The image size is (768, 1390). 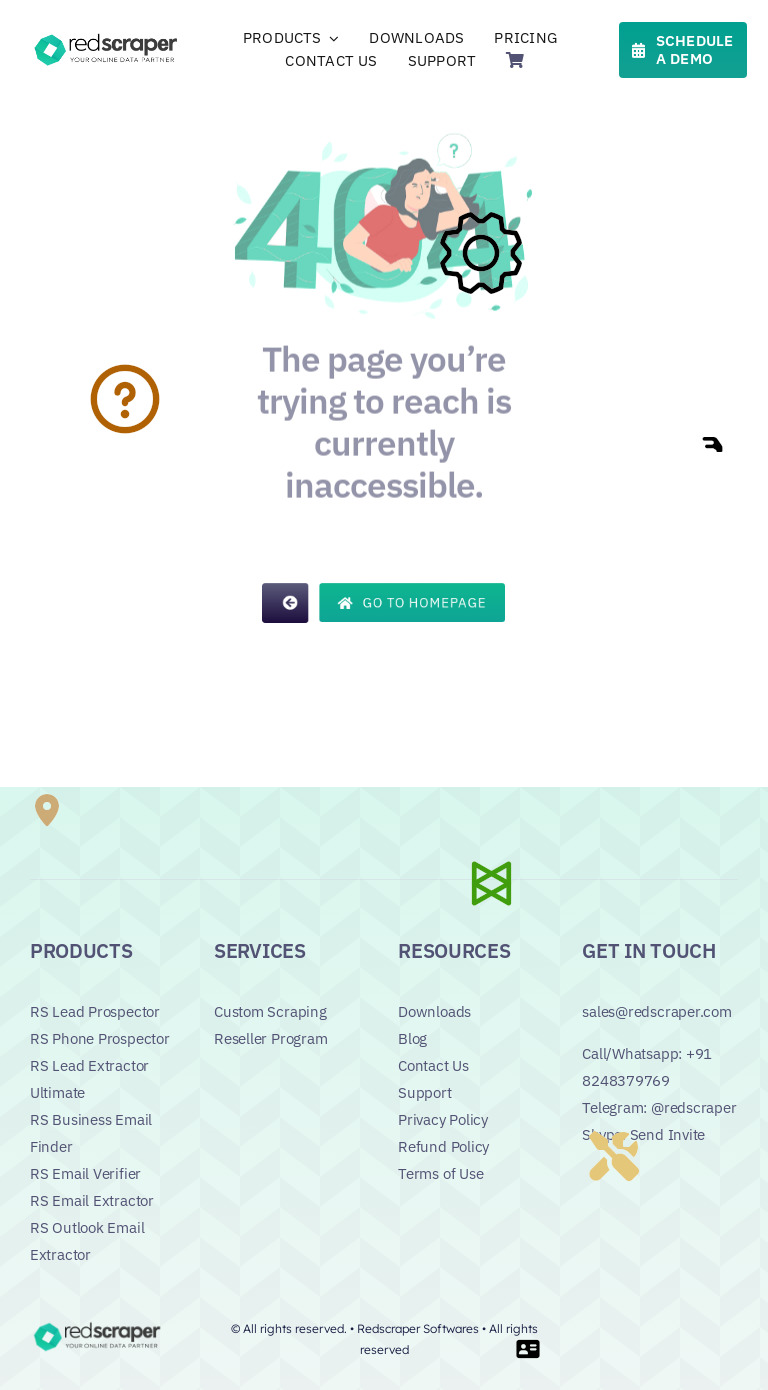 What do you see at coordinates (712, 444) in the screenshot?
I see `lizard gesture for rock-paper-scissors-lizard-spock game` at bounding box center [712, 444].